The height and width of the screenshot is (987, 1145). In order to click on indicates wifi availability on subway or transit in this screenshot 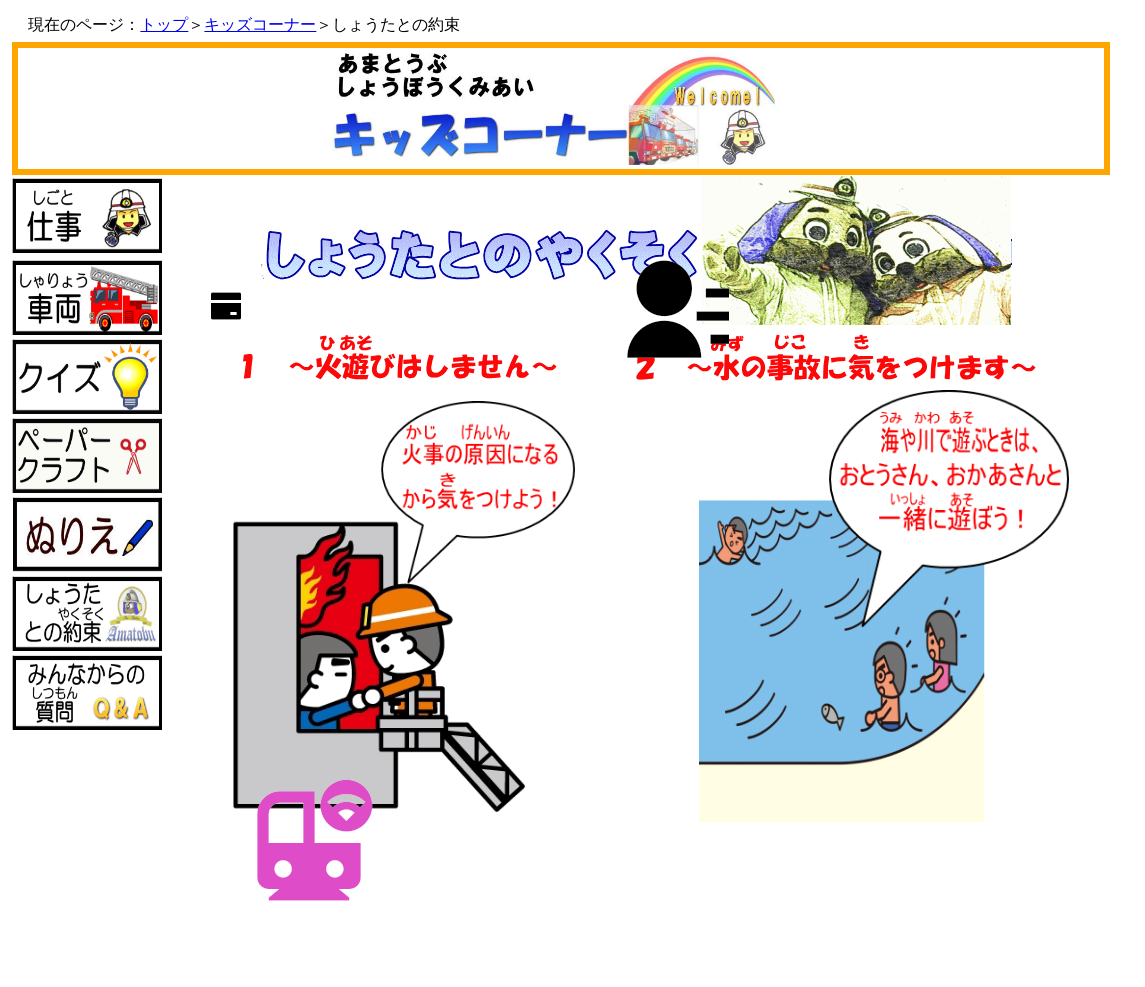, I will do `click(309, 843)`.